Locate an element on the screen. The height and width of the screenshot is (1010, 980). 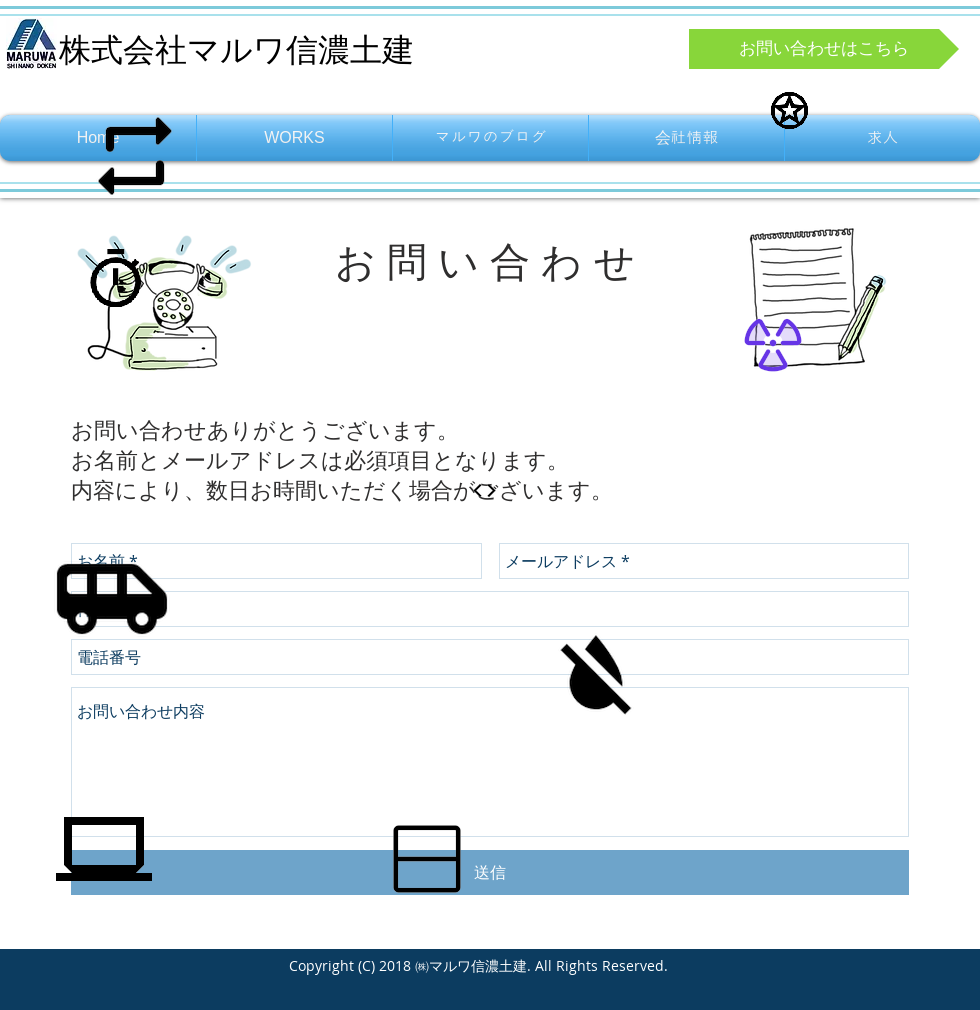
access airport shuttle services is located at coordinates (112, 599).